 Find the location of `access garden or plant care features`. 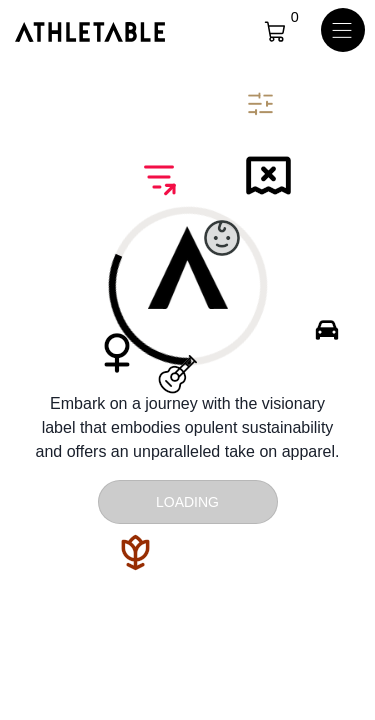

access garden or plant care features is located at coordinates (135, 552).